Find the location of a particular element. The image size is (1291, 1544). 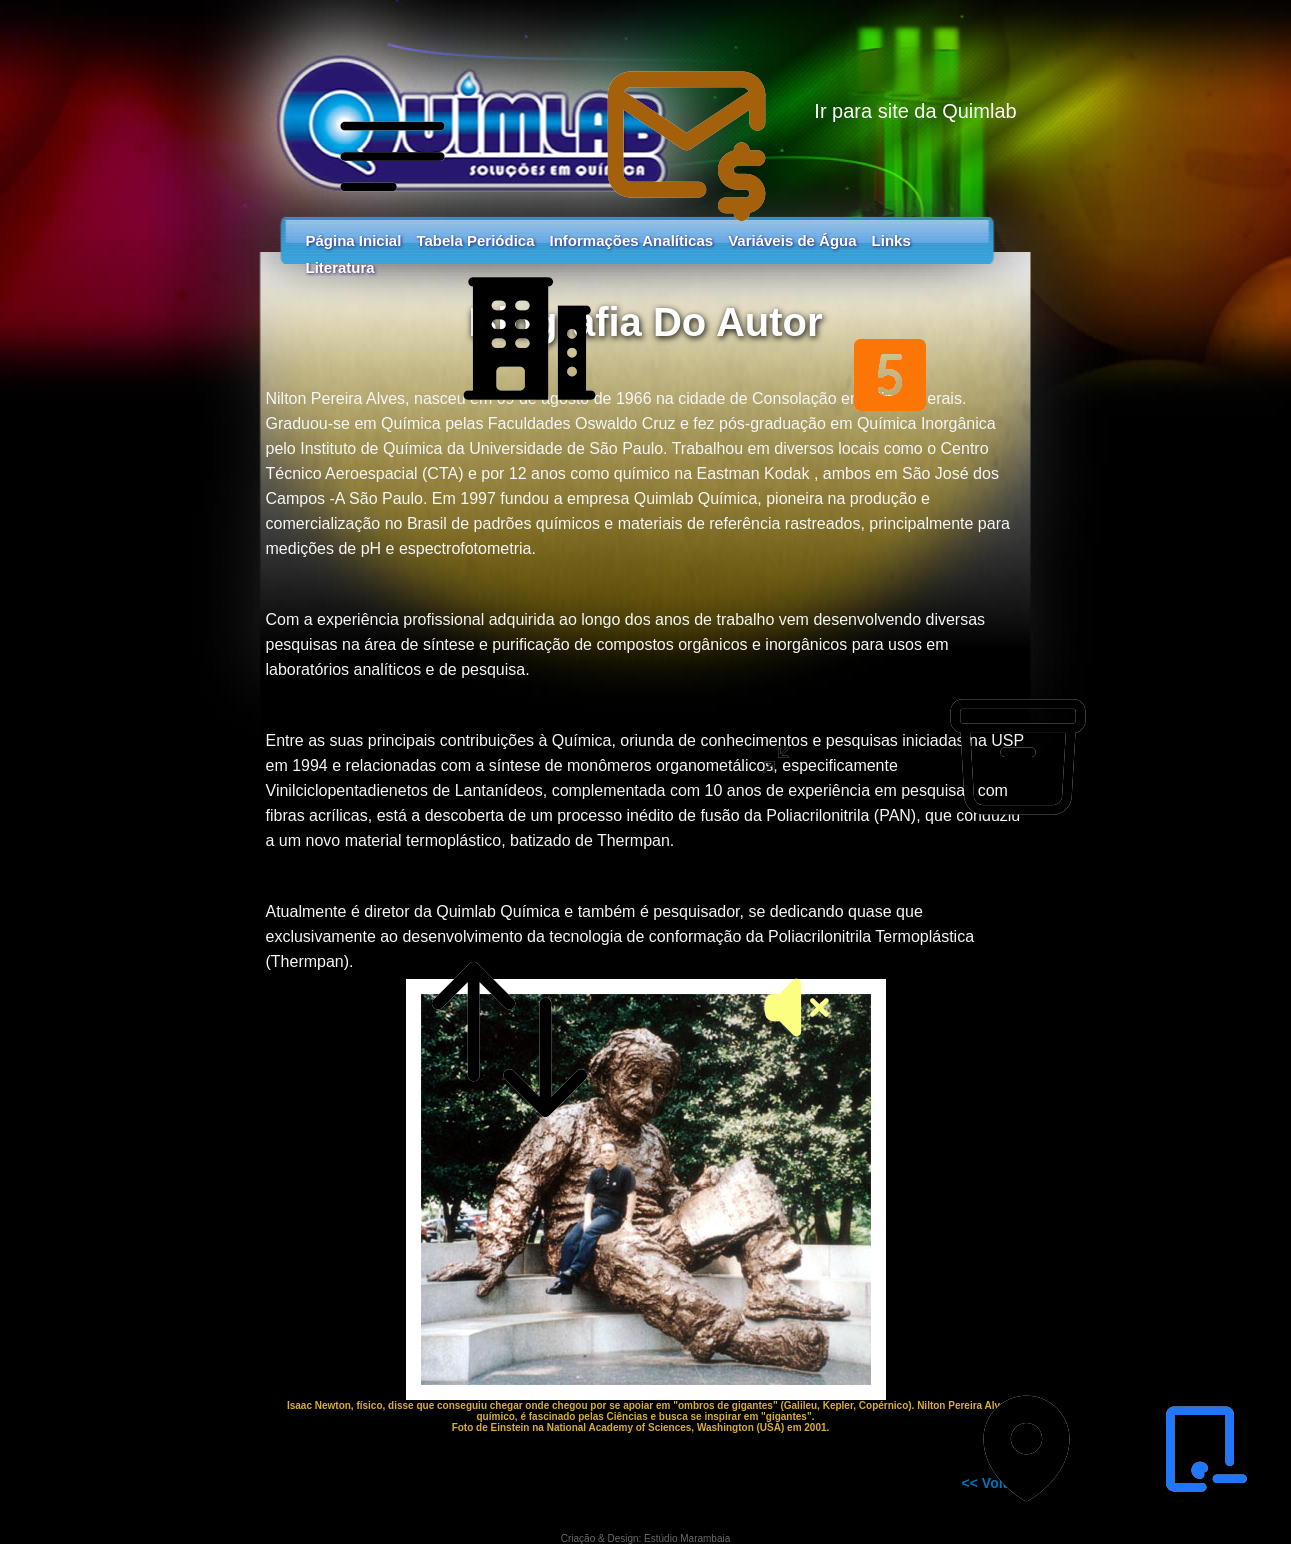

remove a tablet device is located at coordinates (1200, 1449).